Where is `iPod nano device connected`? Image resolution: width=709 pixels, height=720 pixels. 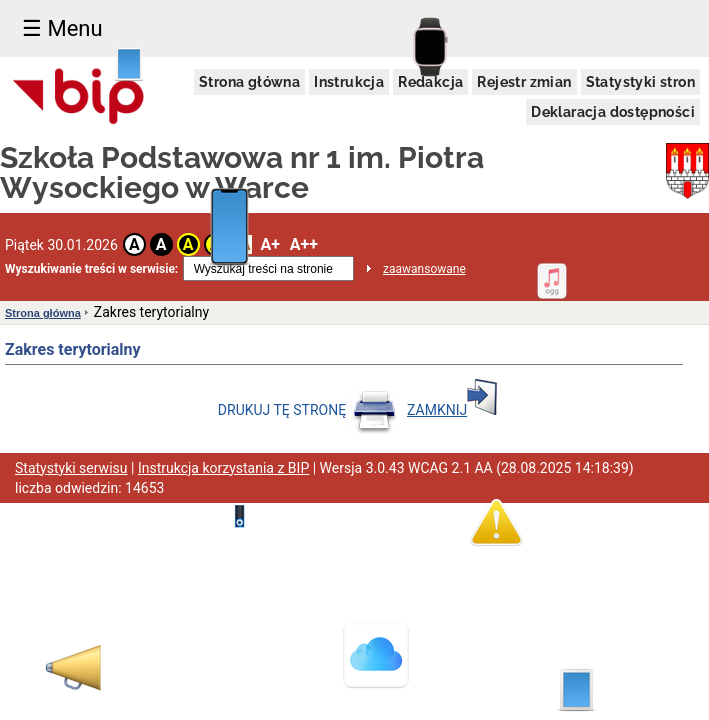
iPod nano device connected is located at coordinates (239, 516).